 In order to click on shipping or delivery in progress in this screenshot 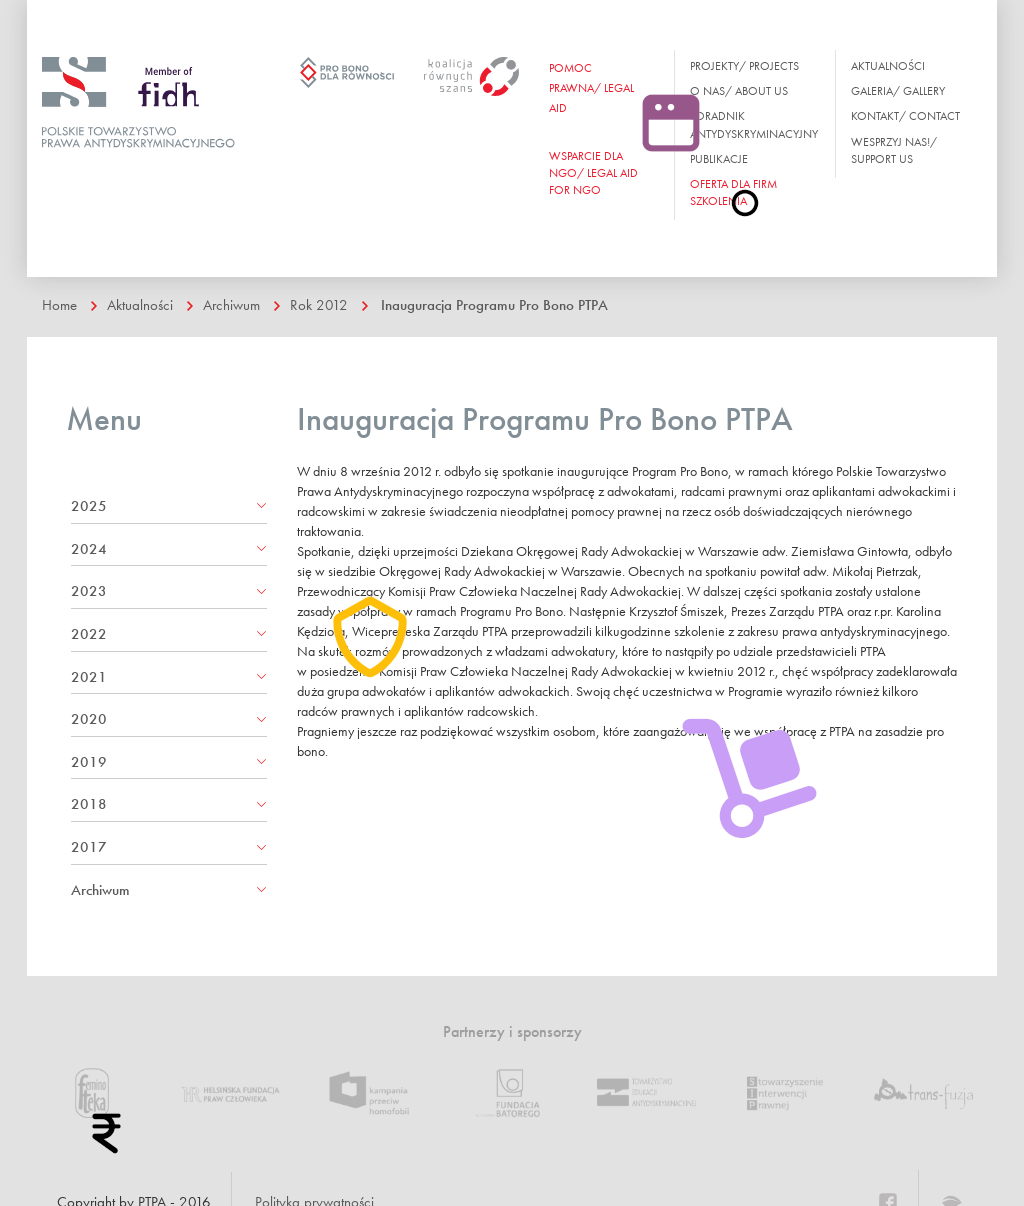, I will do `click(749, 778)`.